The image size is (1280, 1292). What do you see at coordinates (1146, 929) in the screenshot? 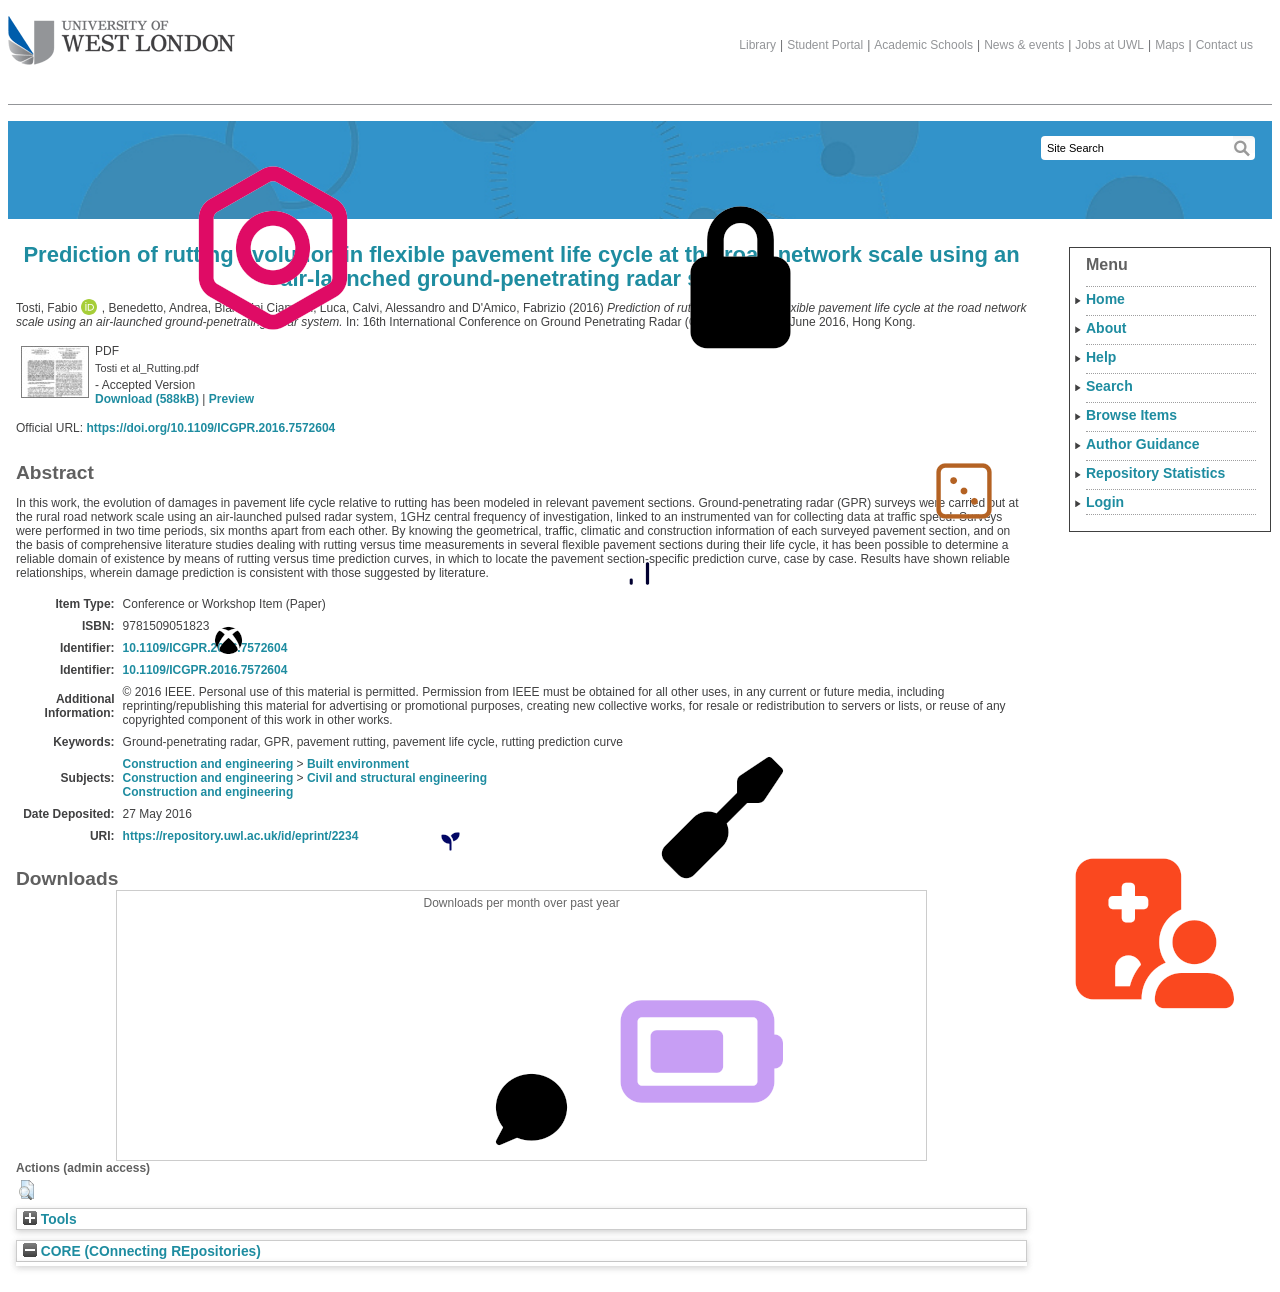
I see `view patient profile or medical records` at bounding box center [1146, 929].